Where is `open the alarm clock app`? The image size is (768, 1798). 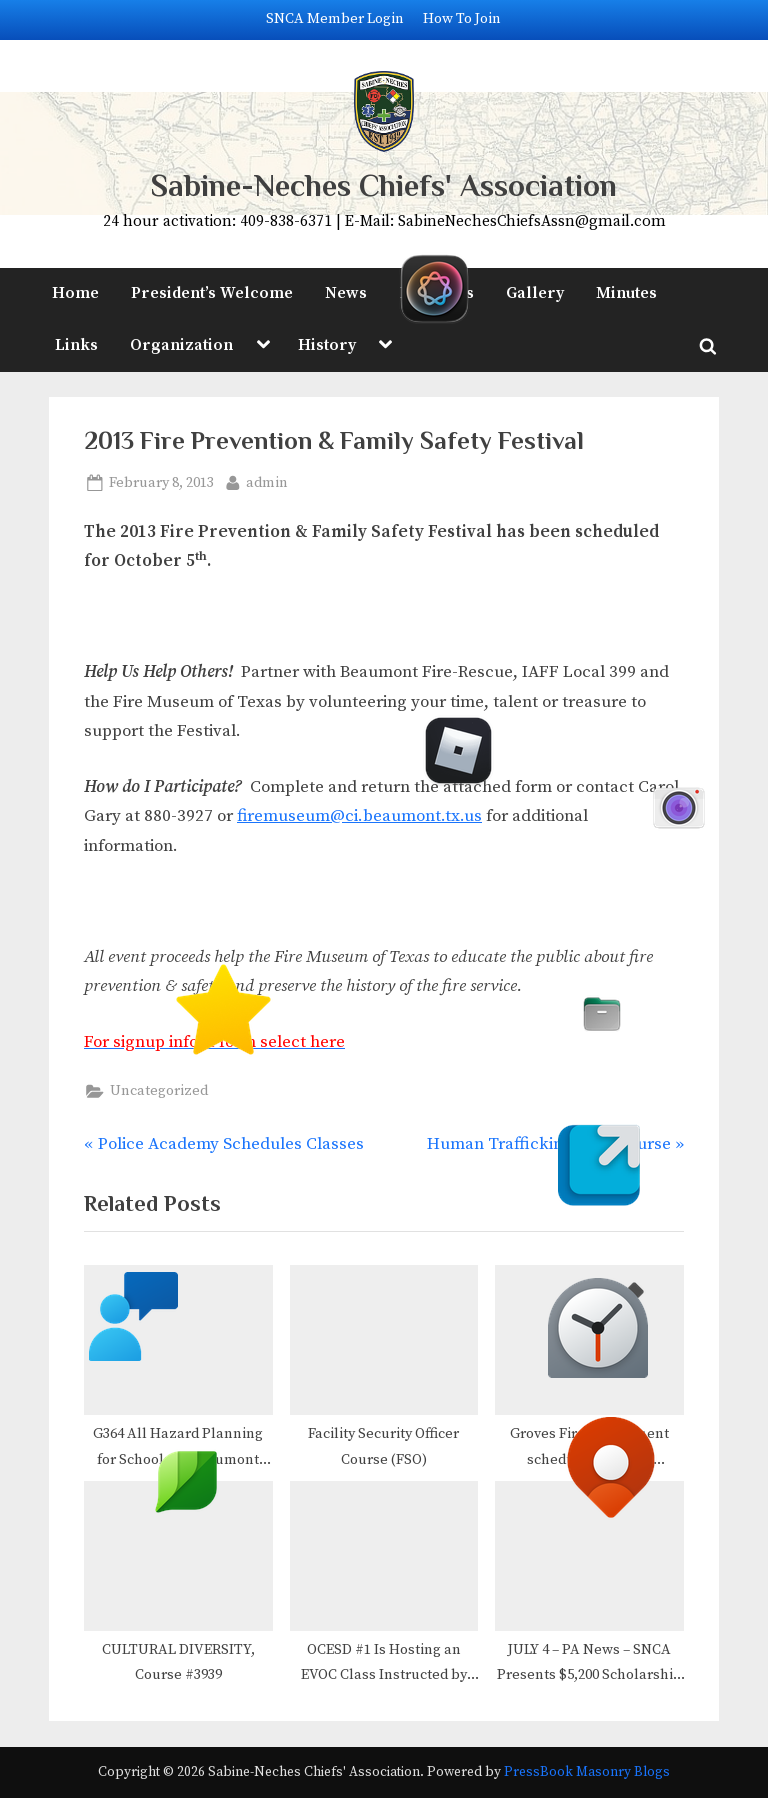
open the alarm clock app is located at coordinates (598, 1328).